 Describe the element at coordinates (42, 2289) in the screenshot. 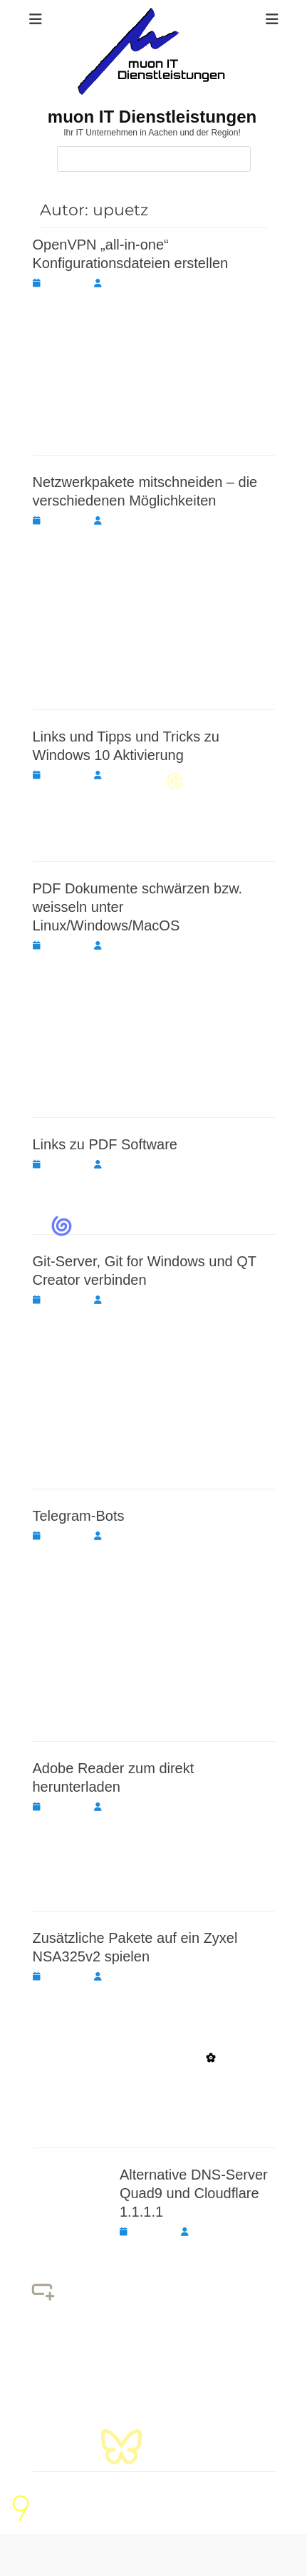

I see `add a new variable` at that location.